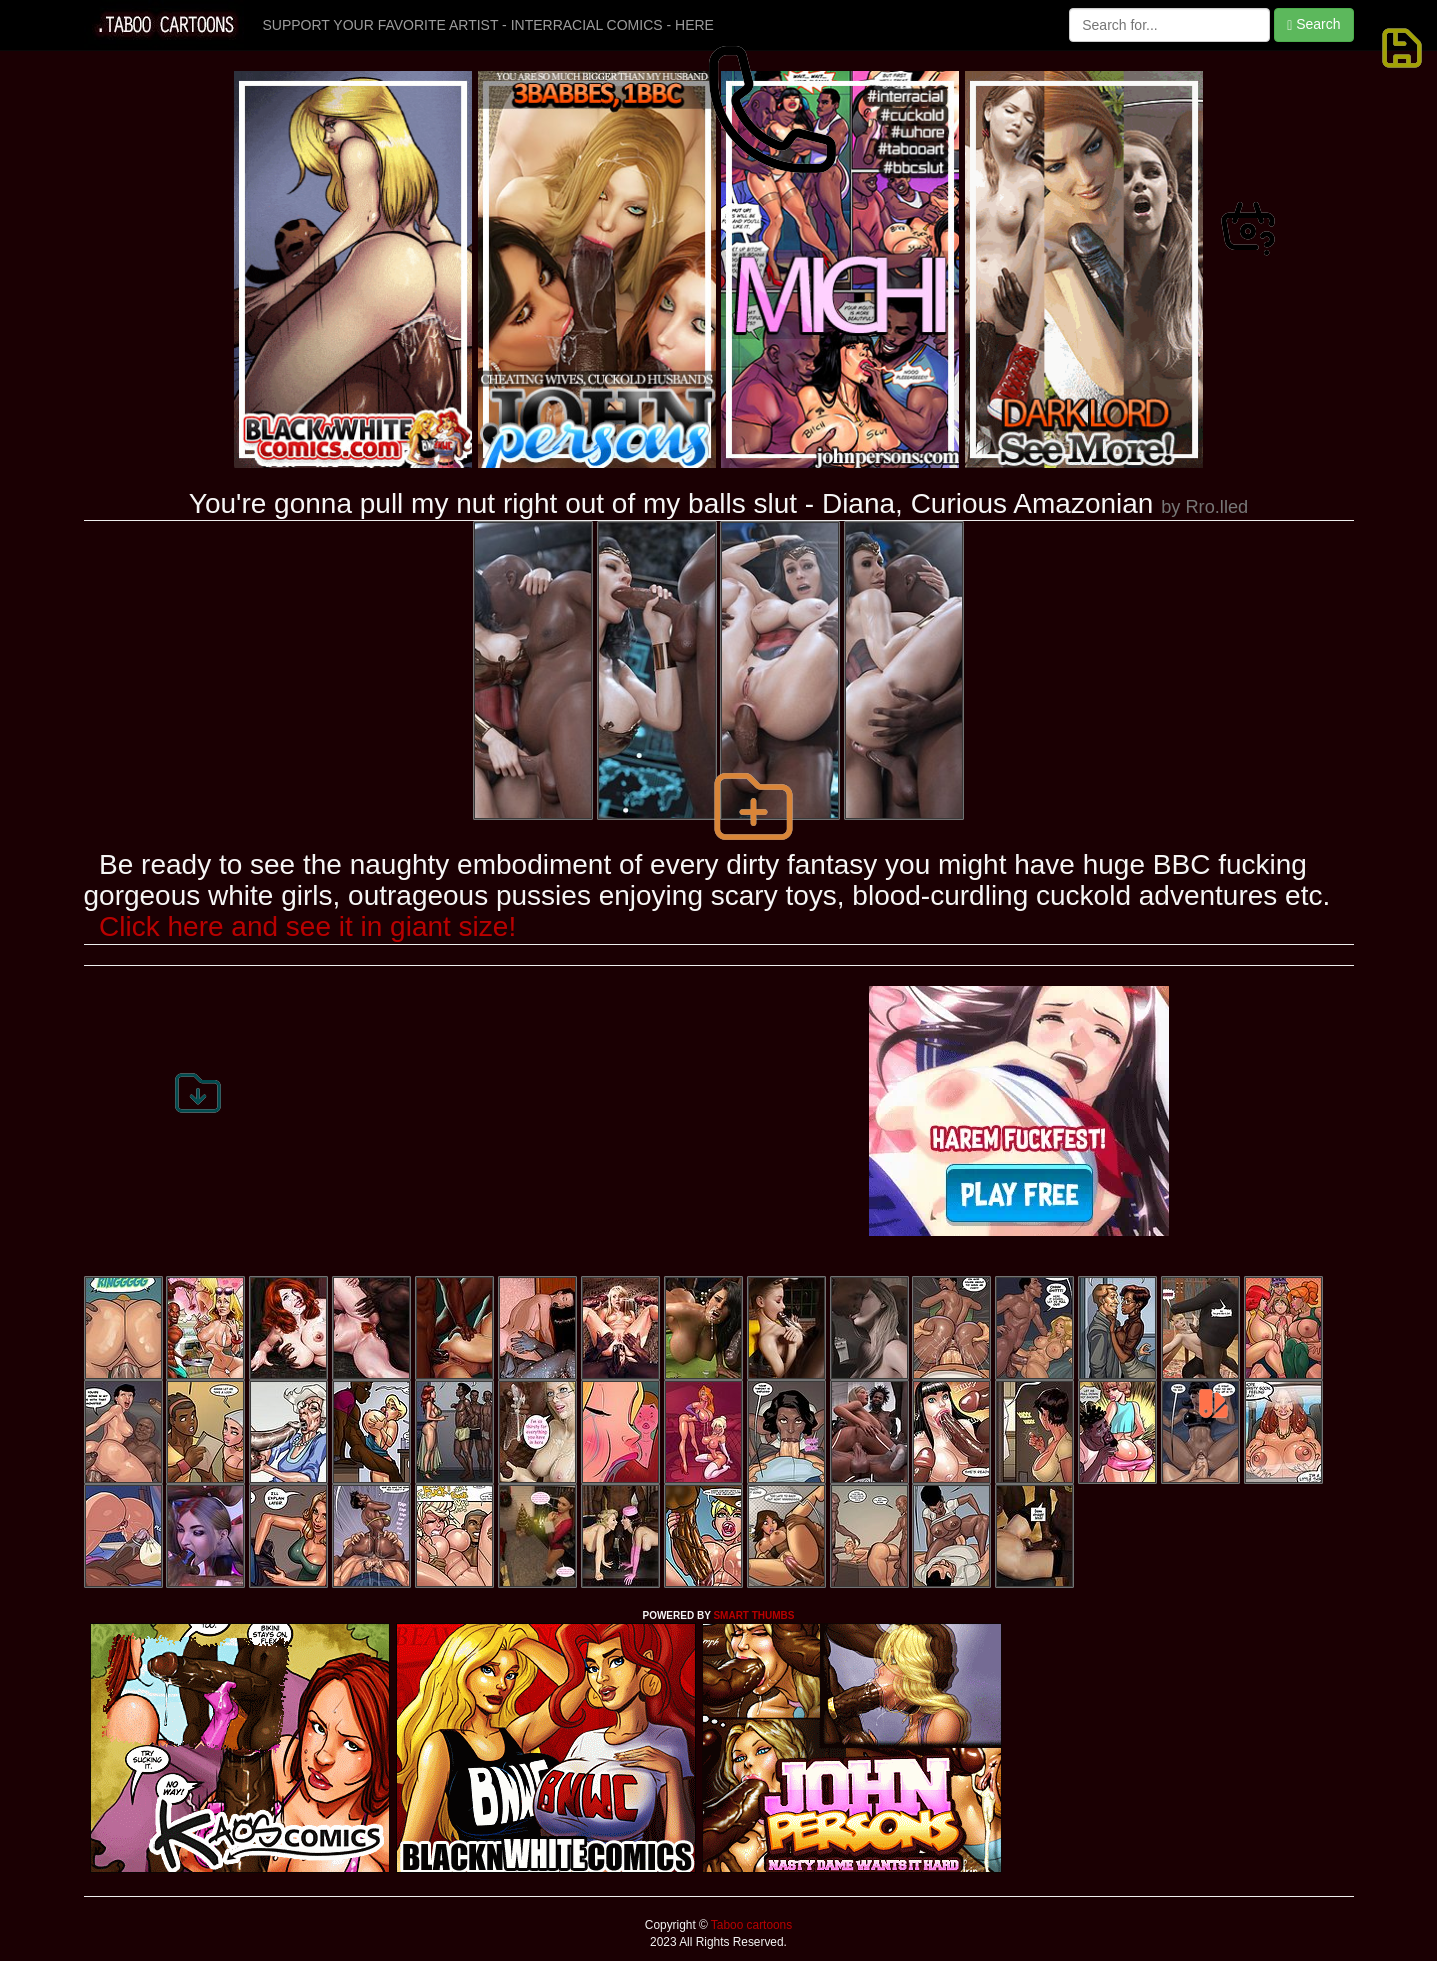 Image resolution: width=1437 pixels, height=1961 pixels. What do you see at coordinates (1248, 226) in the screenshot?
I see `check order status or details` at bounding box center [1248, 226].